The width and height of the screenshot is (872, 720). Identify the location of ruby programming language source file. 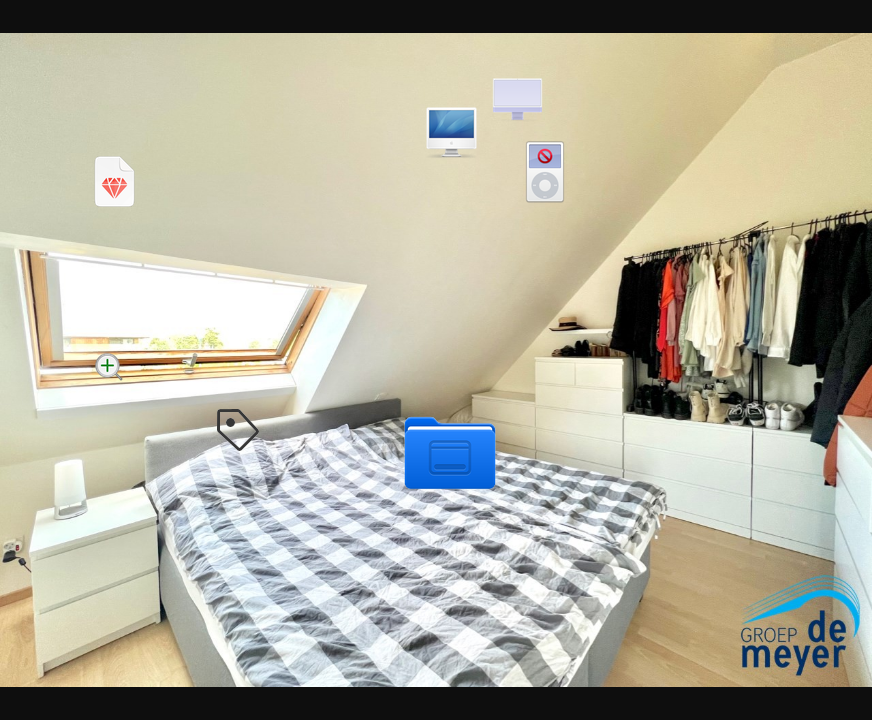
(114, 181).